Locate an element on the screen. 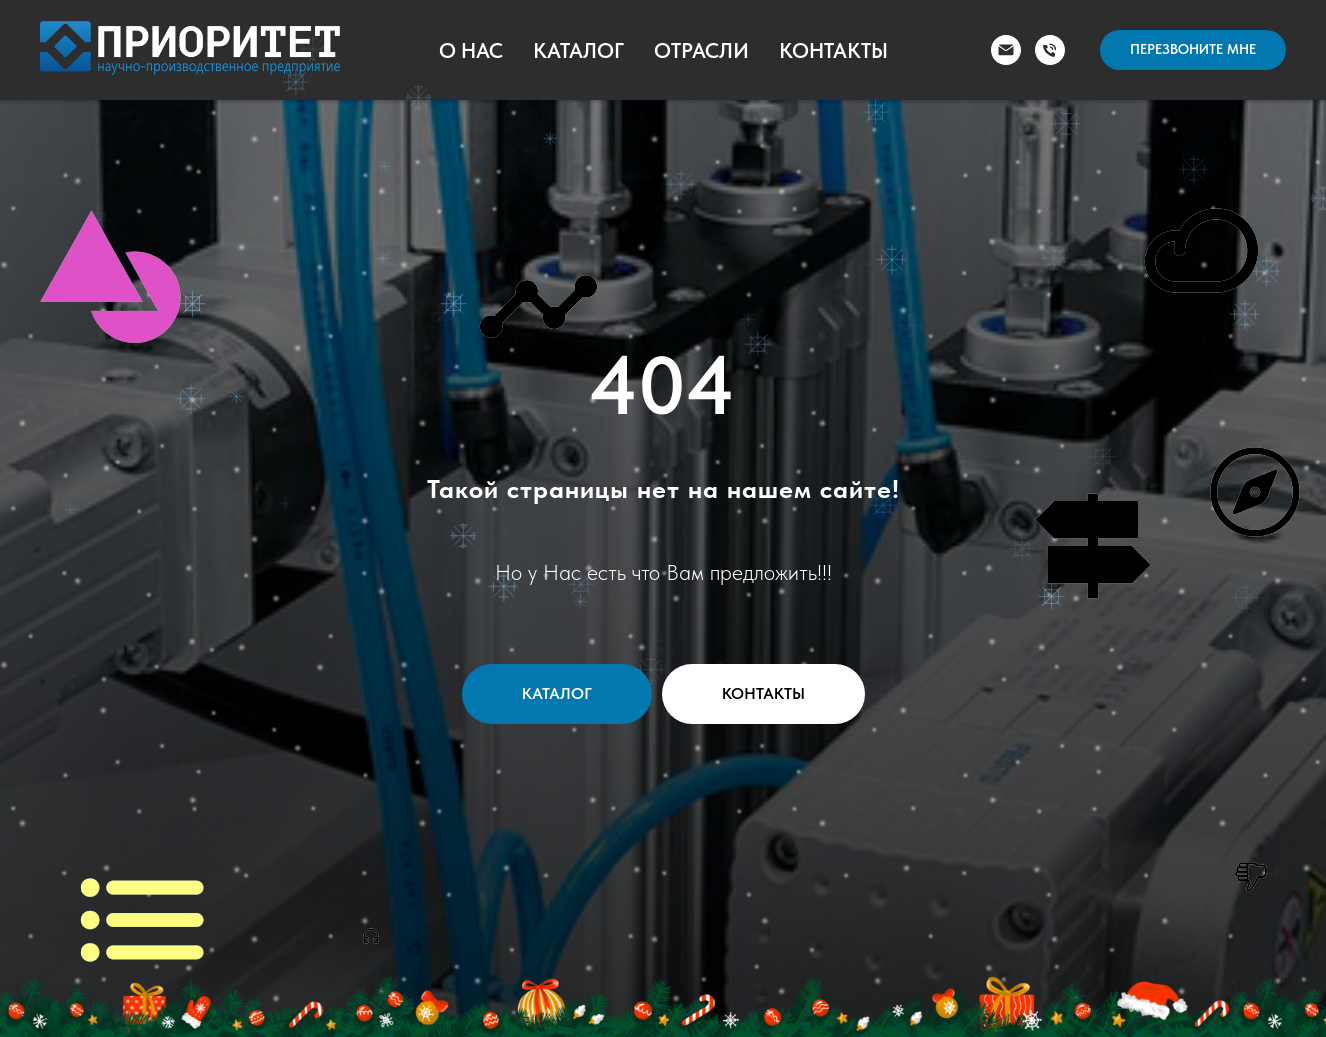 Image resolution: width=1326 pixels, height=1037 pixels. view directions or navigation options is located at coordinates (1093, 546).